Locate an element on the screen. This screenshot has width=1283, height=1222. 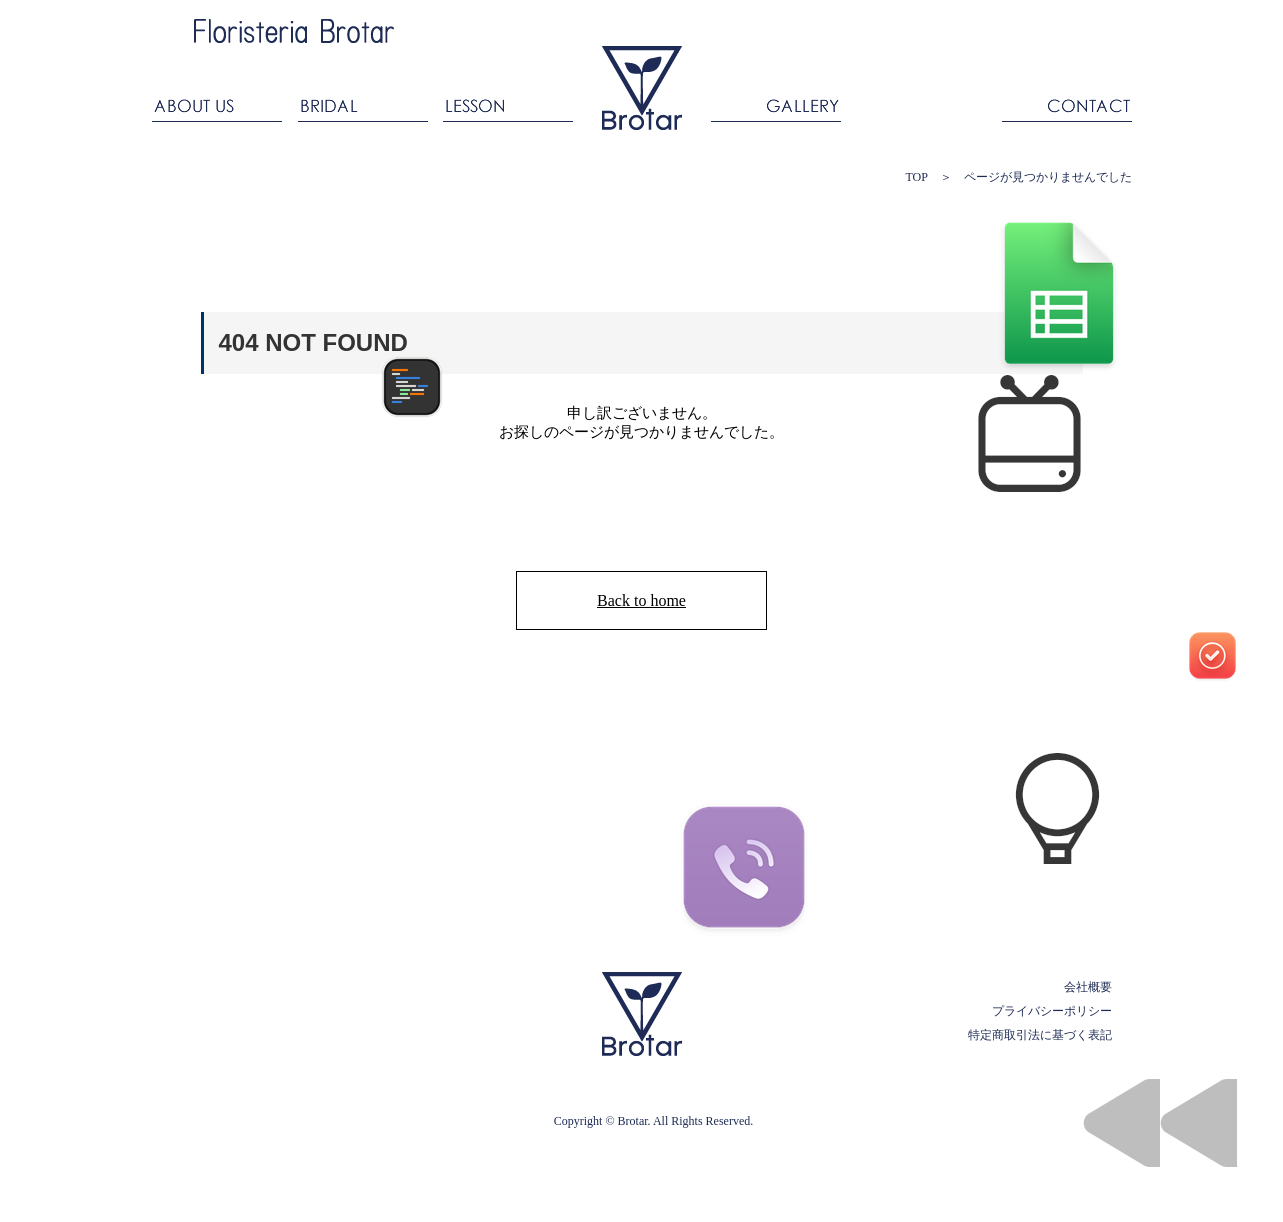
open viber messaging app is located at coordinates (744, 867).